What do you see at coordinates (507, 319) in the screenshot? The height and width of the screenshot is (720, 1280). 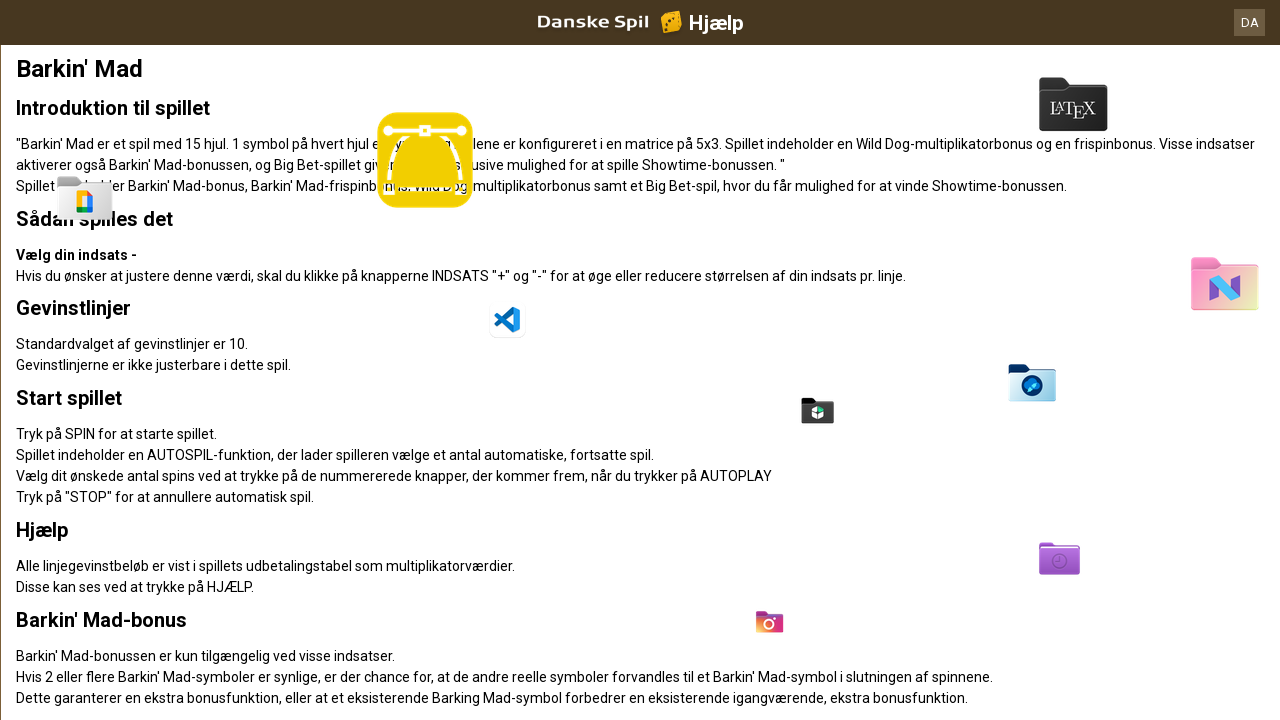 I see `open Visual Studio Code` at bounding box center [507, 319].